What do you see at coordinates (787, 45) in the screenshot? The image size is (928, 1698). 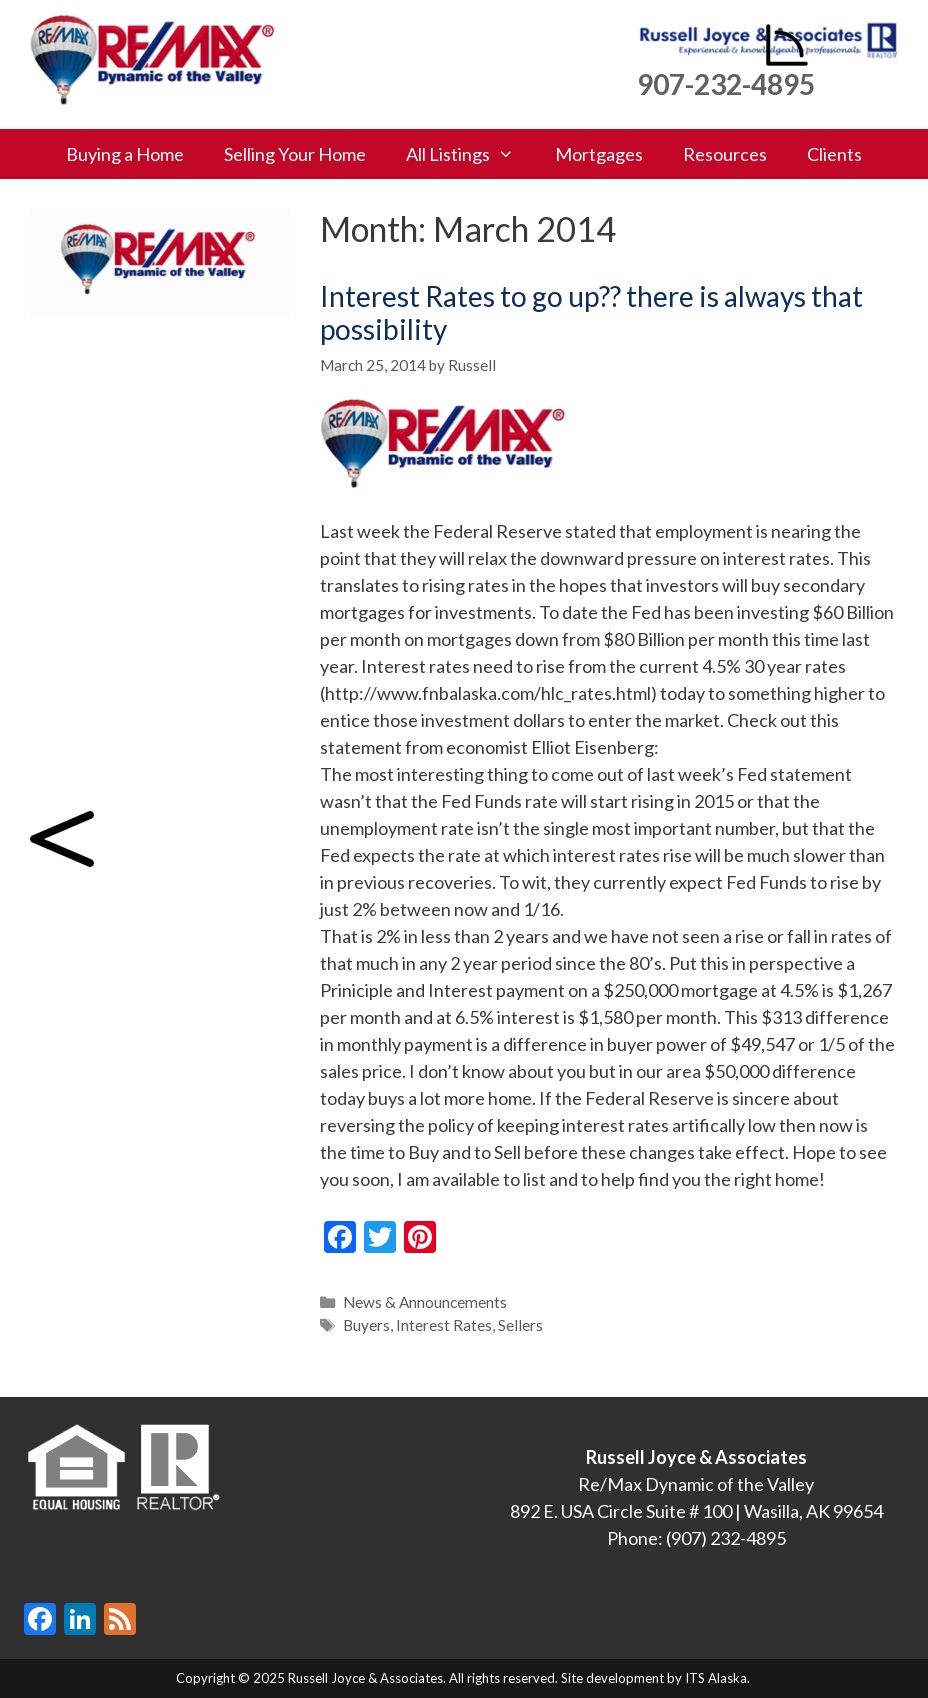 I see `view production possibility frontier chart` at bounding box center [787, 45].